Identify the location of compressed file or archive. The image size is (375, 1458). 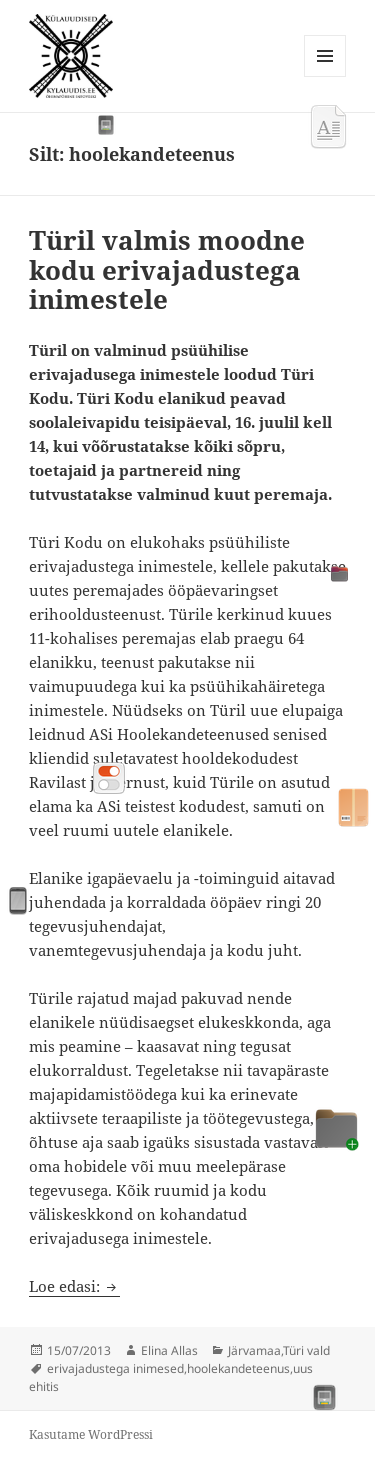
(353, 807).